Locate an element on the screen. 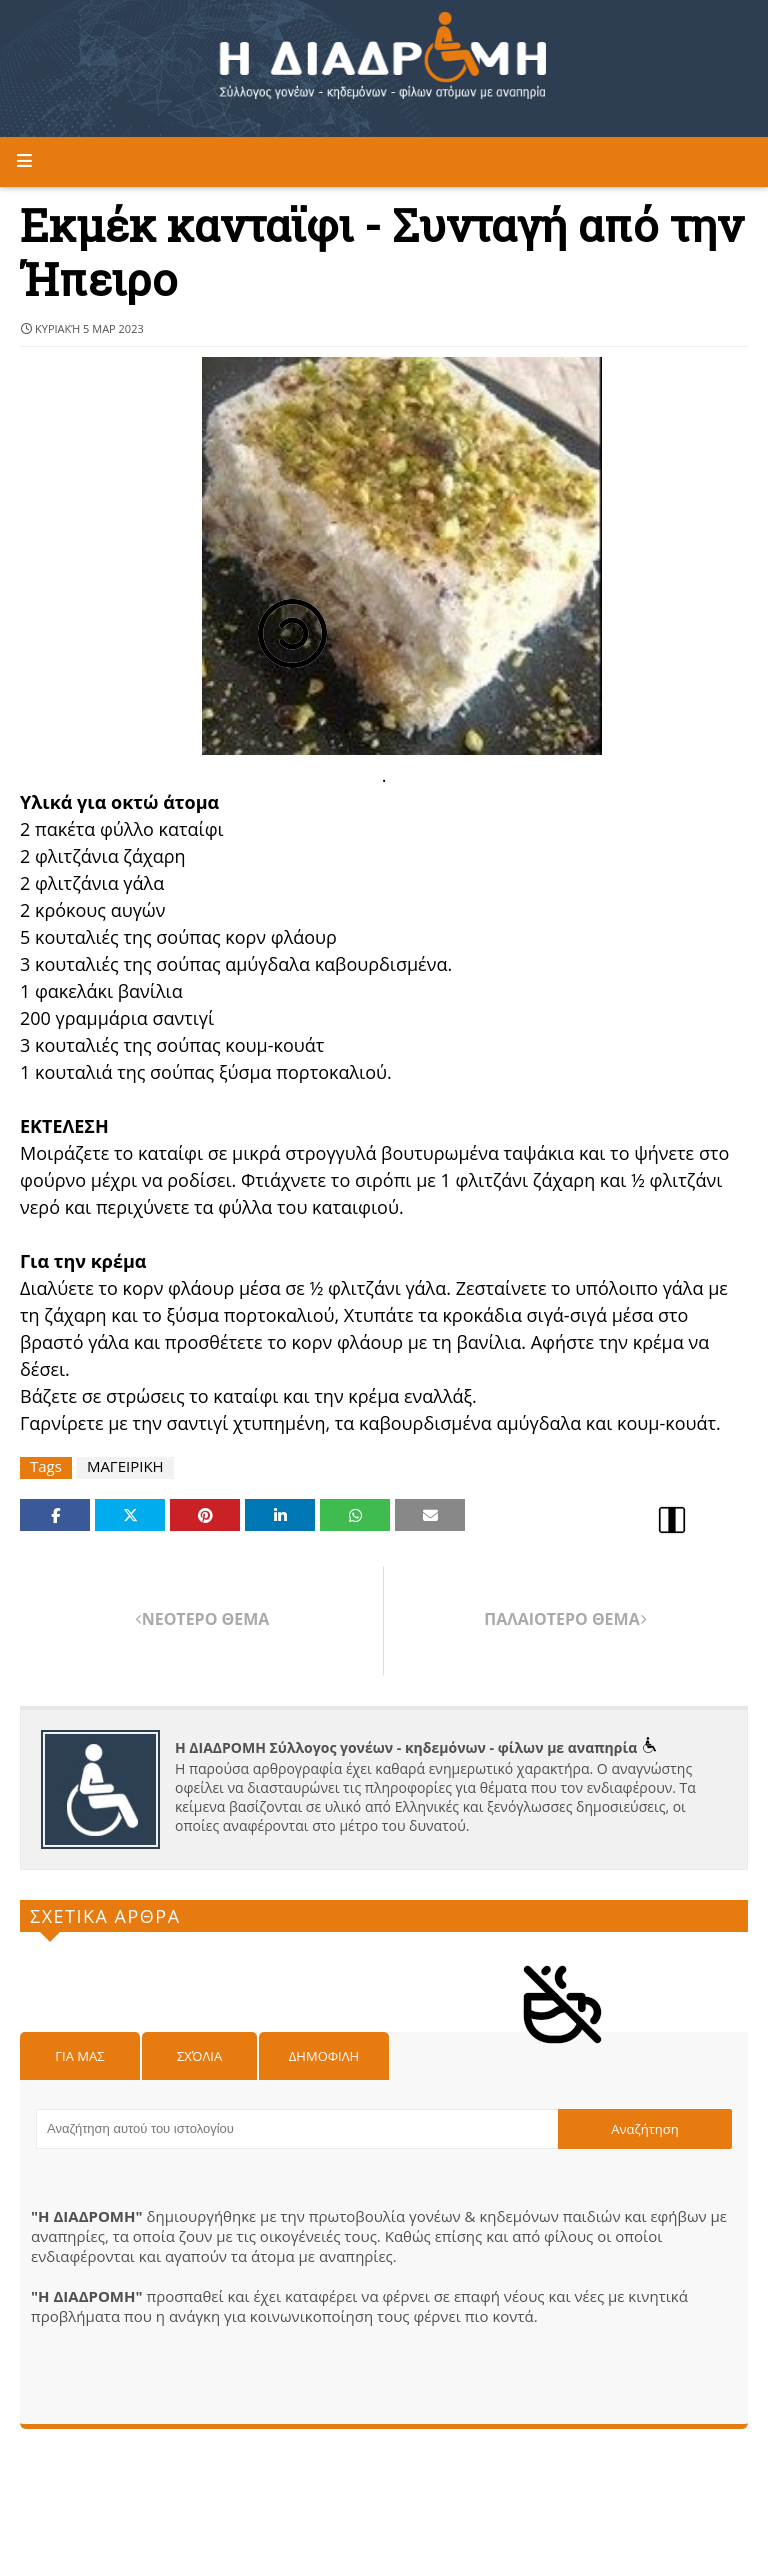  switch to centered layout view is located at coordinates (672, 1520).